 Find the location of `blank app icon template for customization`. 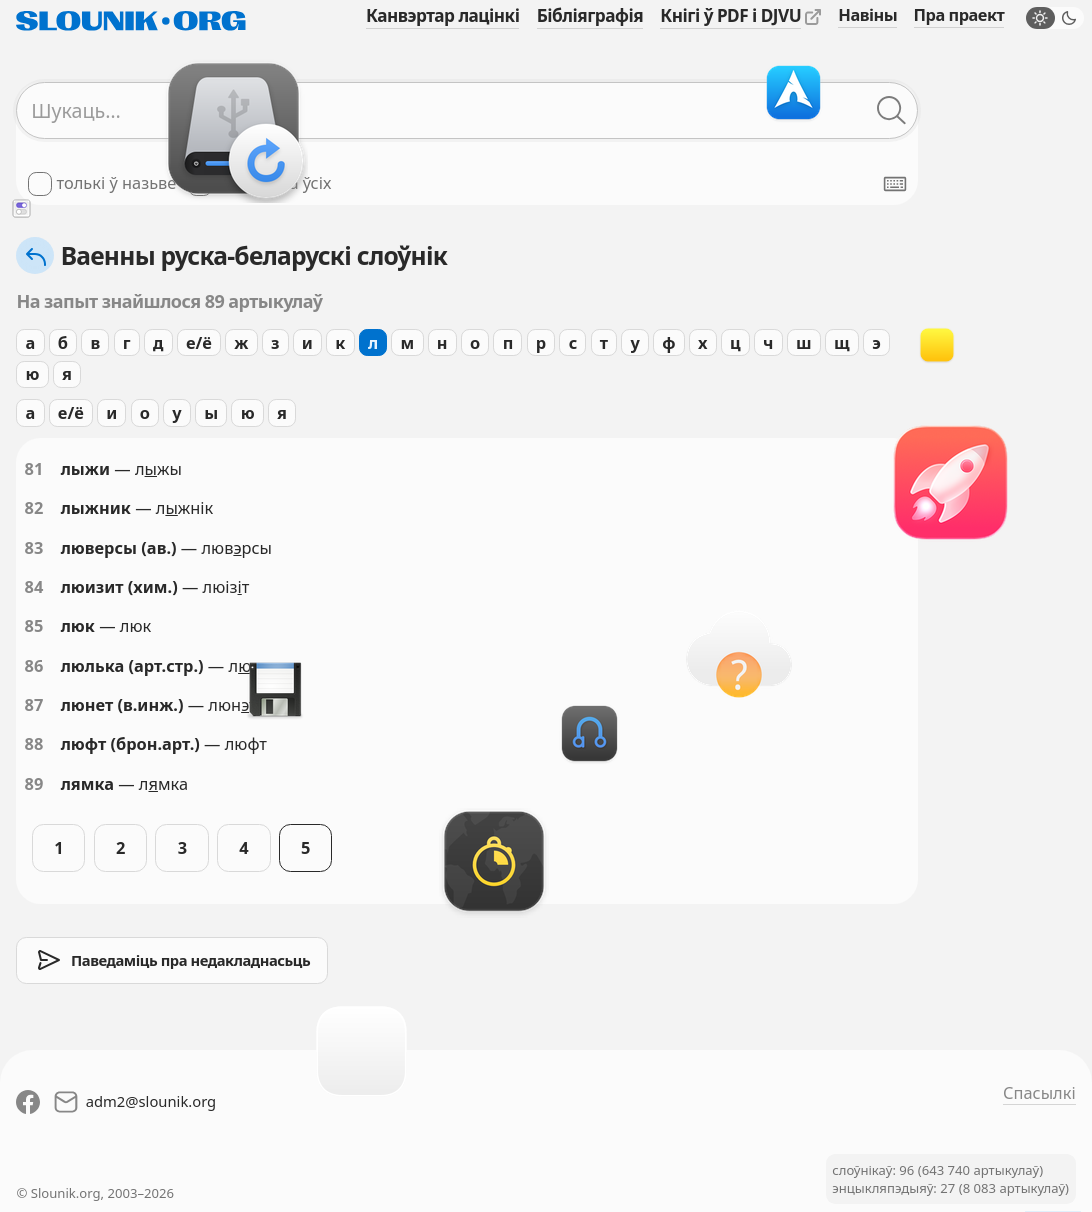

blank app icon template for customization is located at coordinates (937, 345).